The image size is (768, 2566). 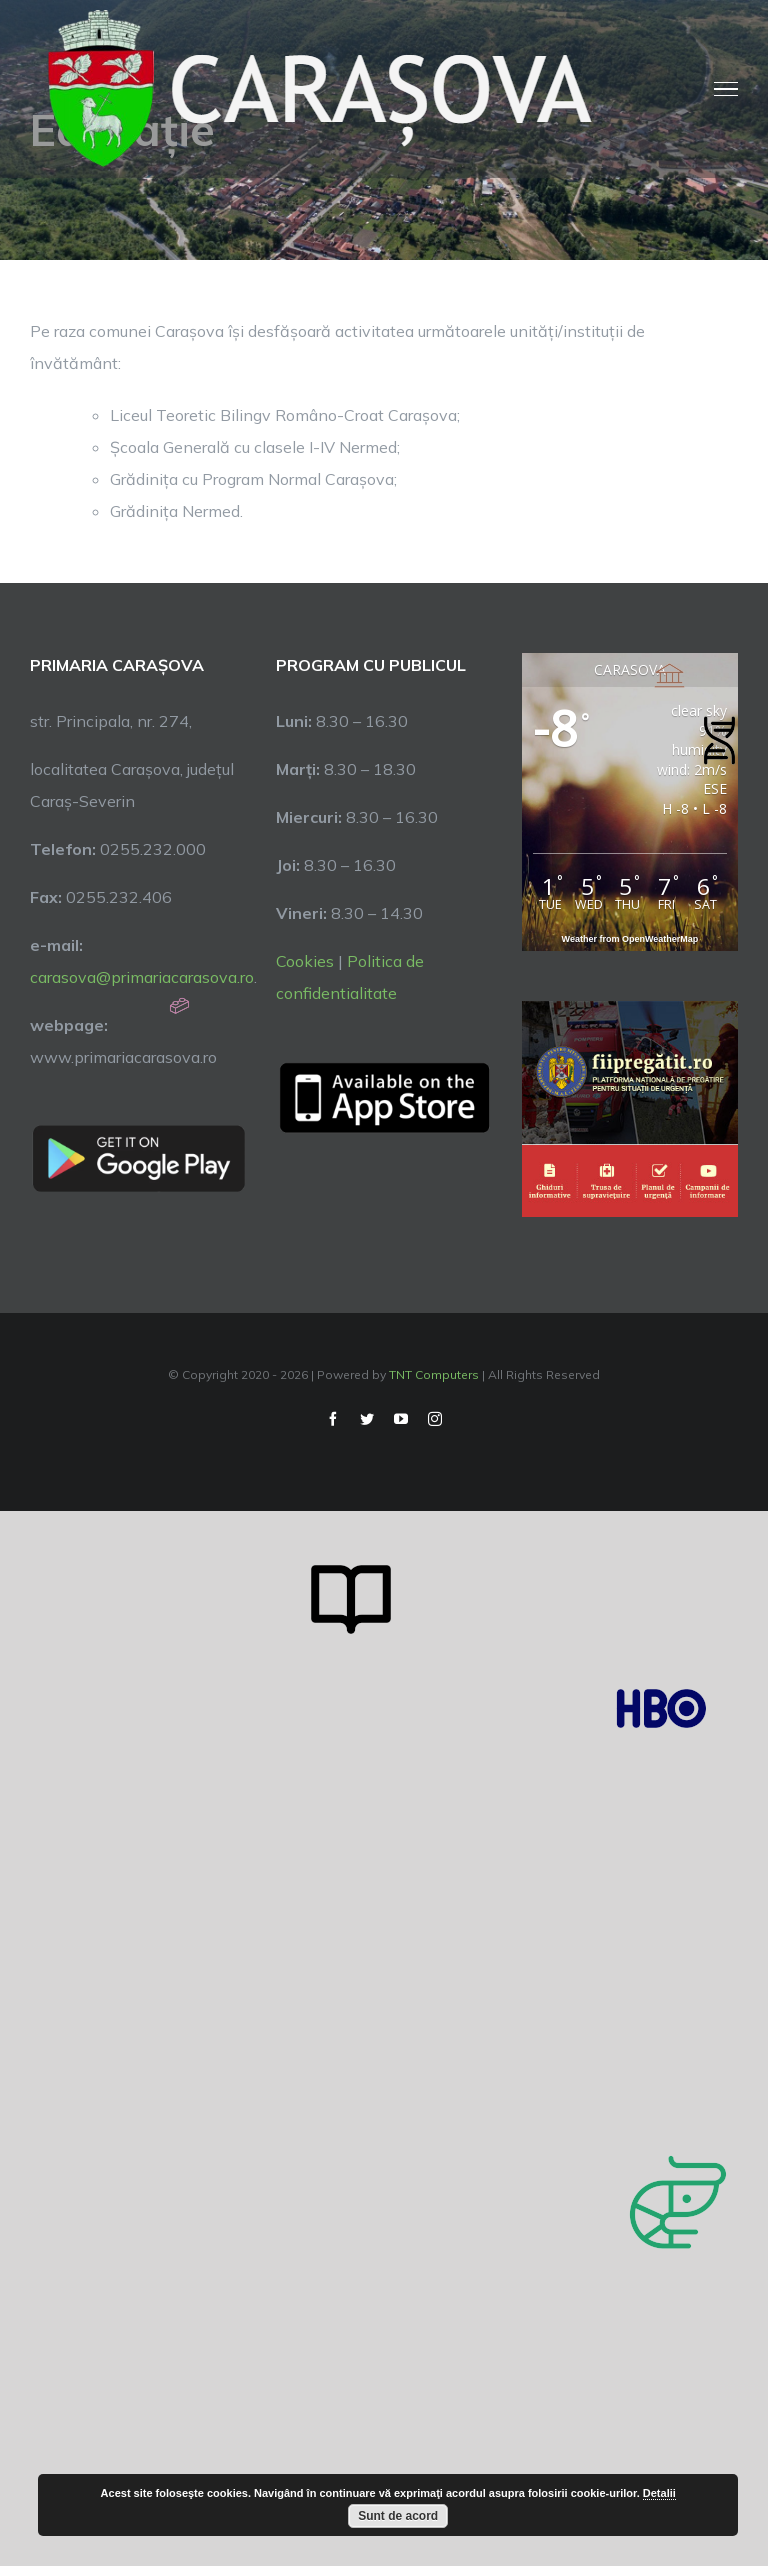 What do you see at coordinates (678, 2204) in the screenshot?
I see `indicates seafood or shrimp menu option` at bounding box center [678, 2204].